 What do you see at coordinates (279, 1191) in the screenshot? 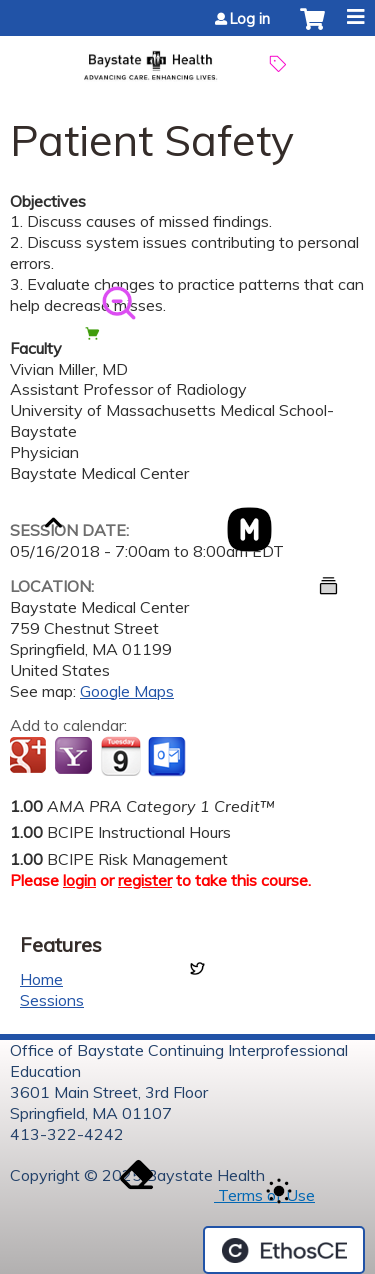
I see `decrease screen brightness` at bounding box center [279, 1191].